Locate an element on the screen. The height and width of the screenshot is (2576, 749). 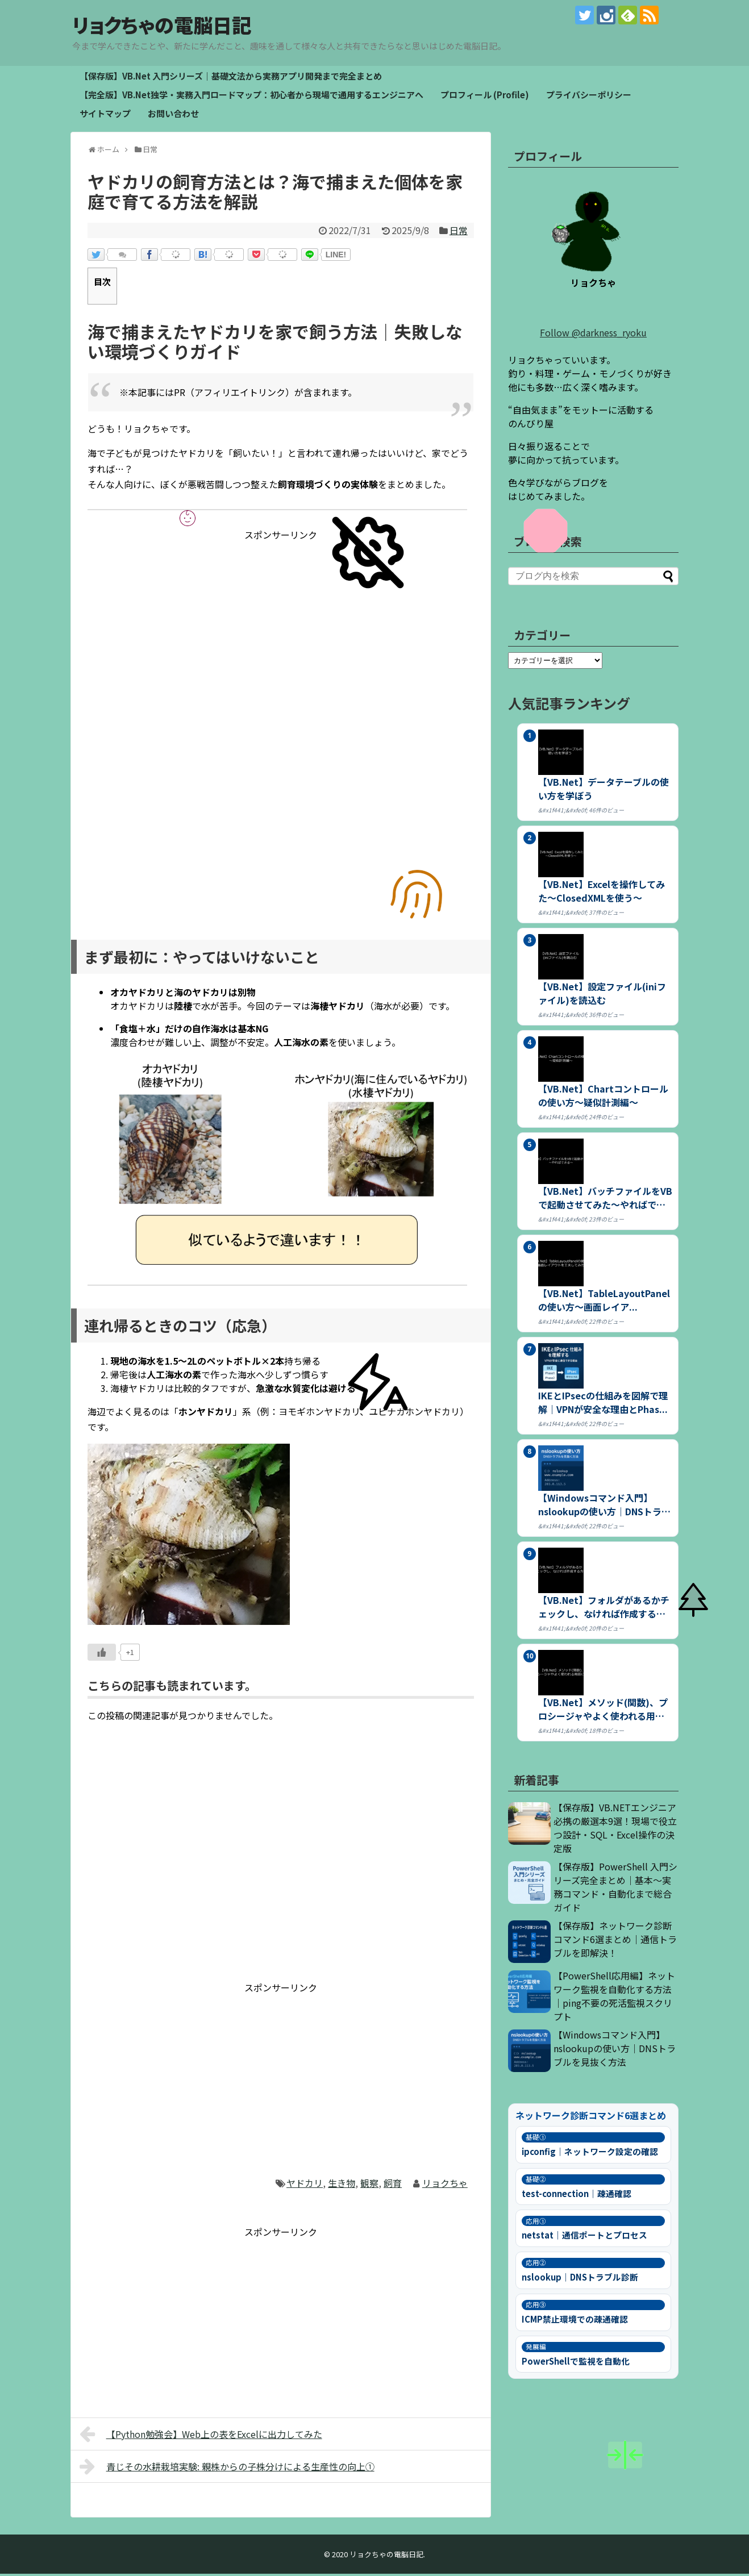
collapse or minimize a panel horizontally is located at coordinates (625, 2455).